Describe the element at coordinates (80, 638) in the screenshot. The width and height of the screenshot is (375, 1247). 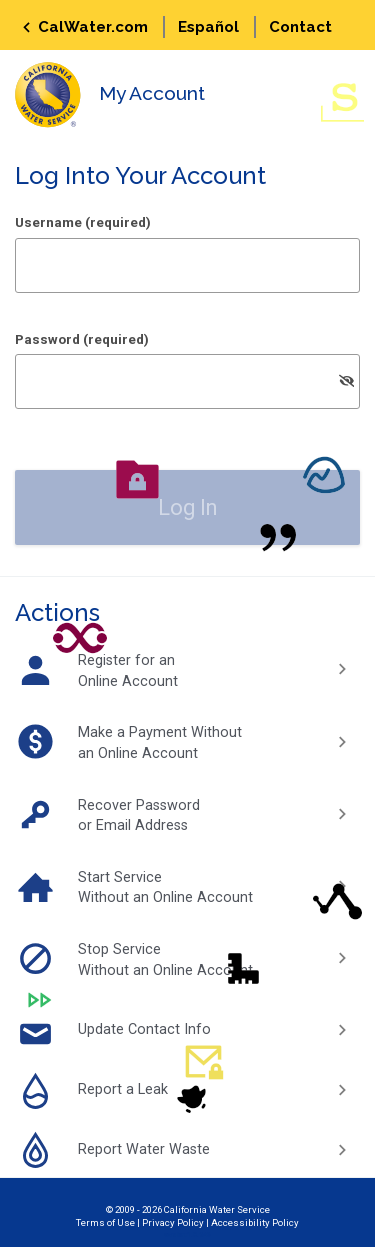
I see `immer library logo` at that location.